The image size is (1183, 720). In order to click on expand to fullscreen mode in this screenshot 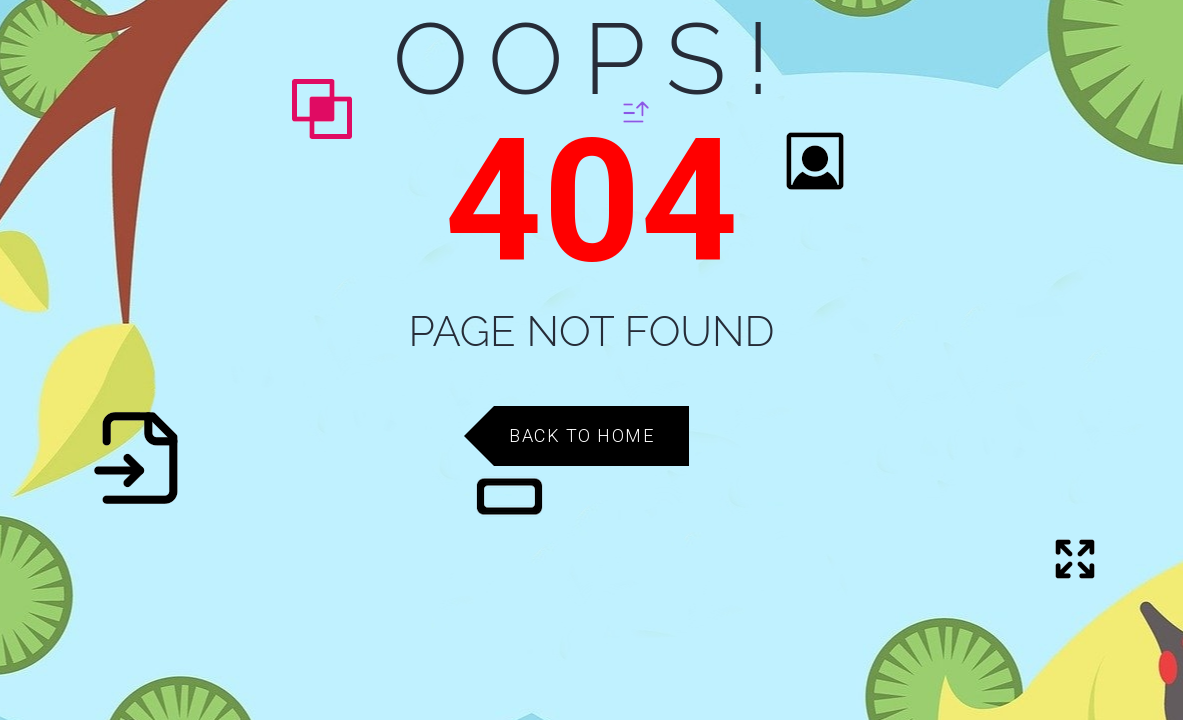, I will do `click(1075, 559)`.